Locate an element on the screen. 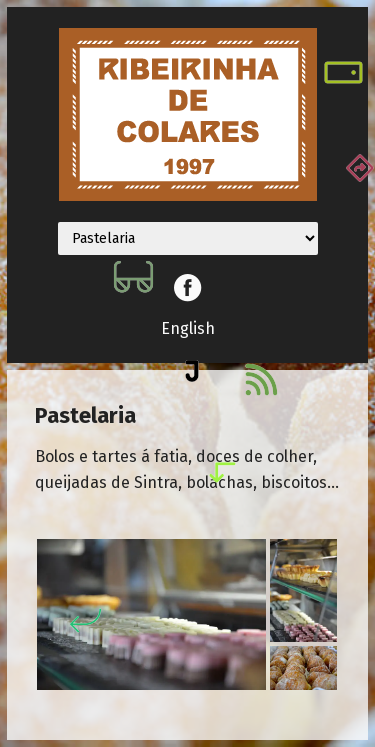 This screenshot has width=375, height=747. navigate back and down in a menu hierarchy is located at coordinates (221, 470).